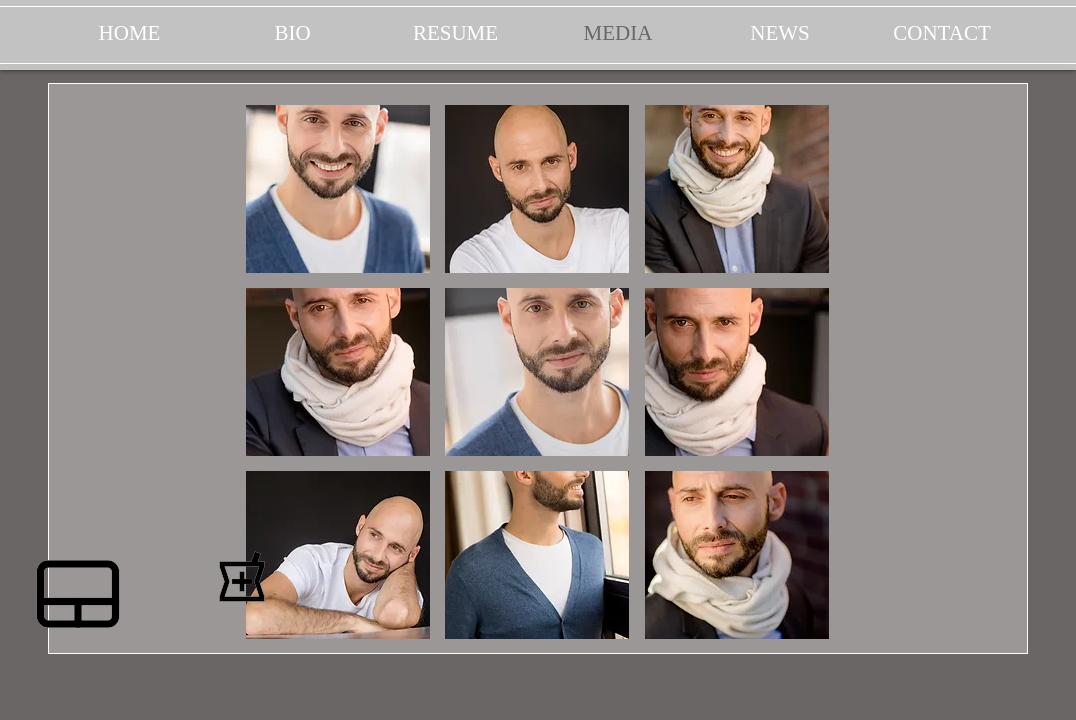 The image size is (1076, 720). I want to click on access touchpad settings, so click(78, 594).